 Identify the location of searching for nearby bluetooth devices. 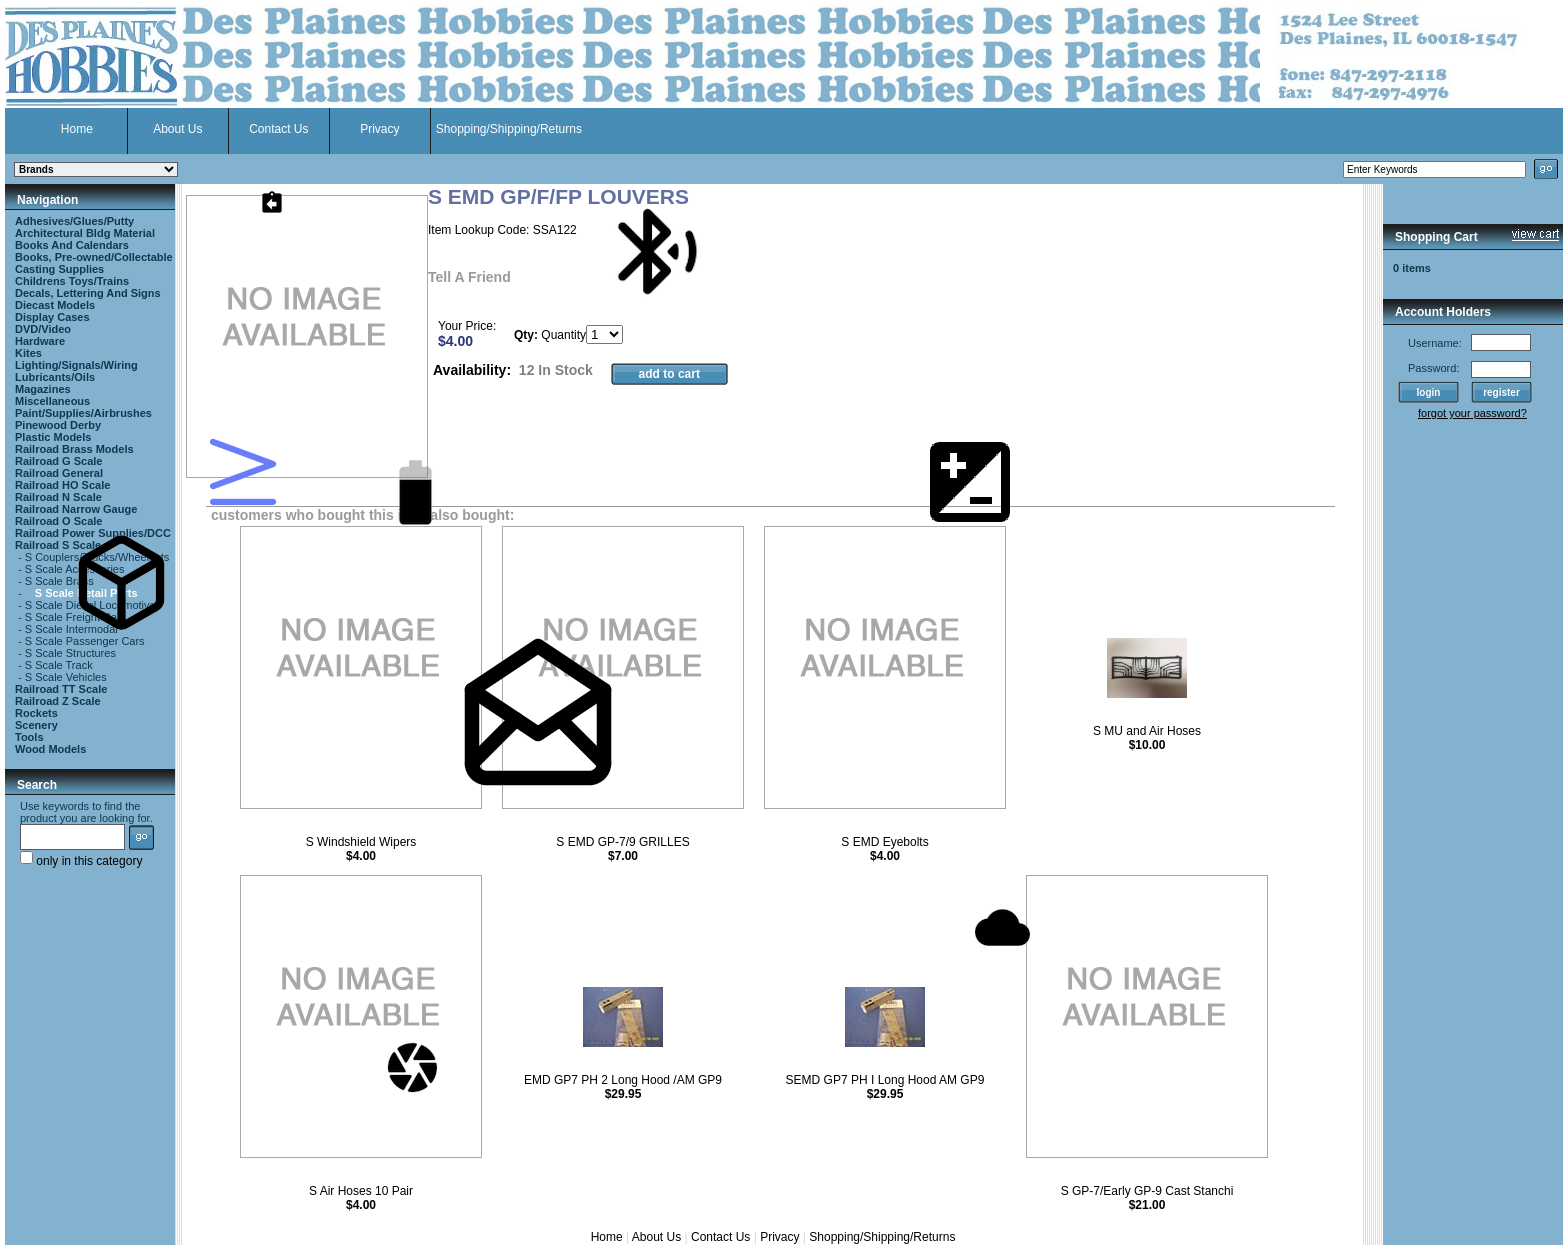
(656, 251).